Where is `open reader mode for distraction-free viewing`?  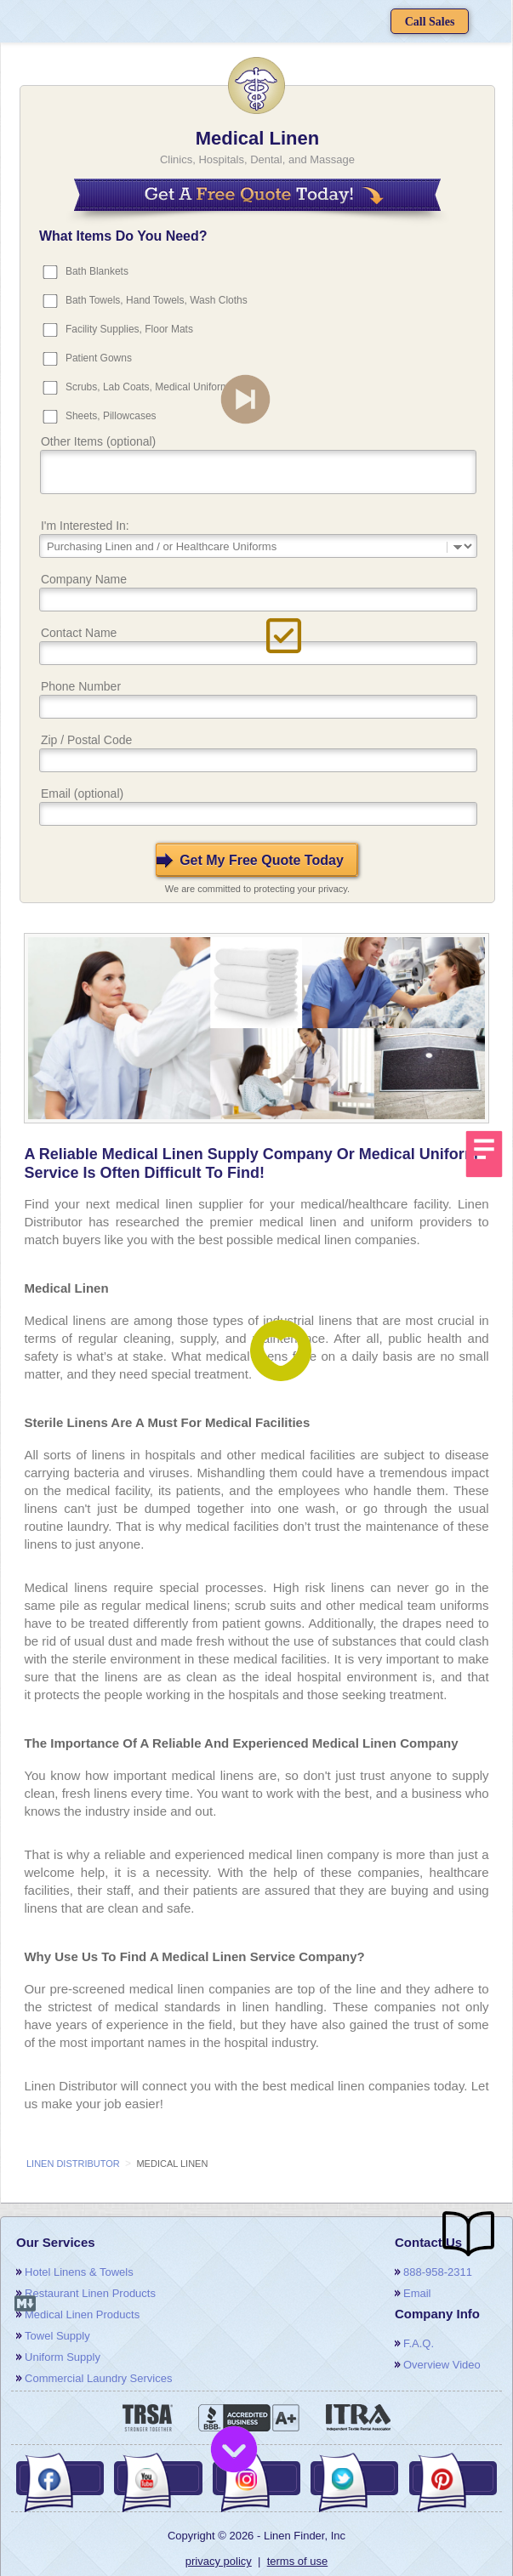
open reader mode for distraction-free viewing is located at coordinates (484, 1154).